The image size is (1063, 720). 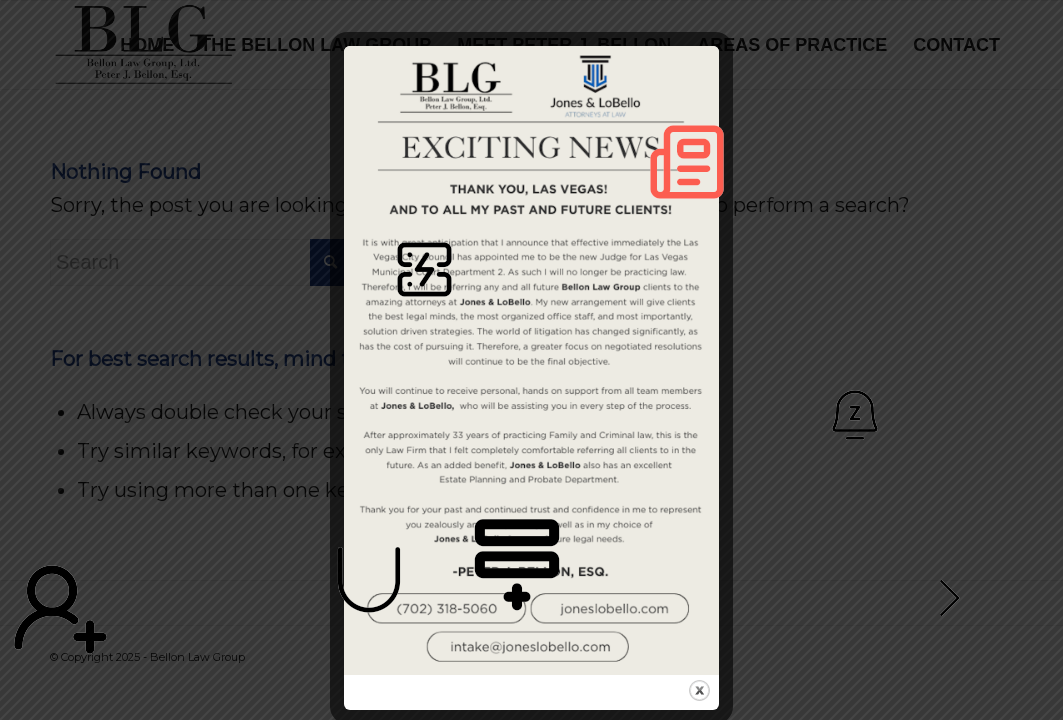 What do you see at coordinates (855, 415) in the screenshot?
I see `notifications are snoozed` at bounding box center [855, 415].